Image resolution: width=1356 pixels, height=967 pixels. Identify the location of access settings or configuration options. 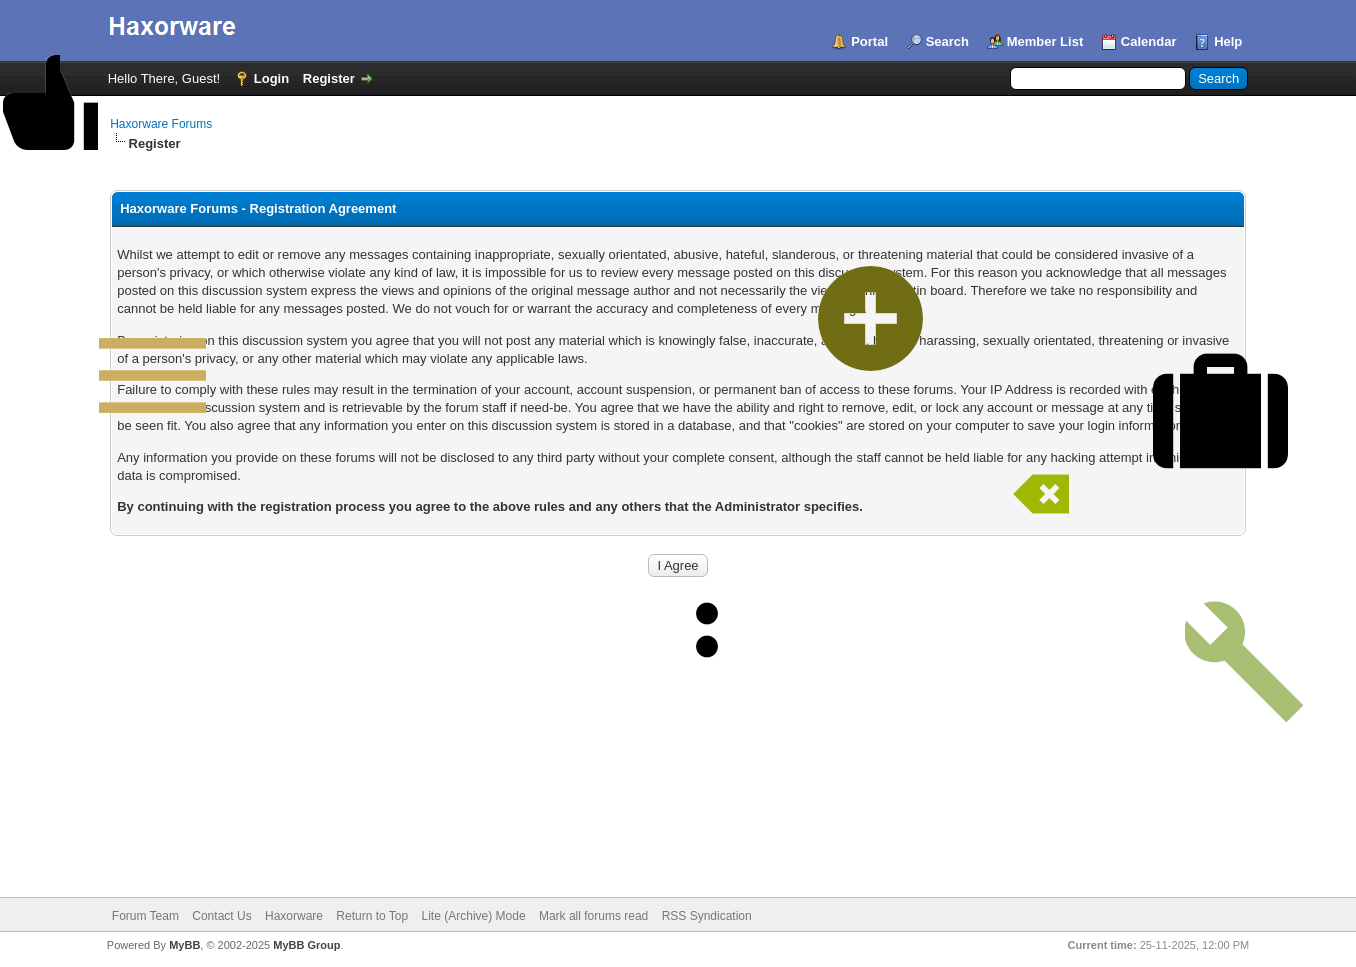
(1246, 662).